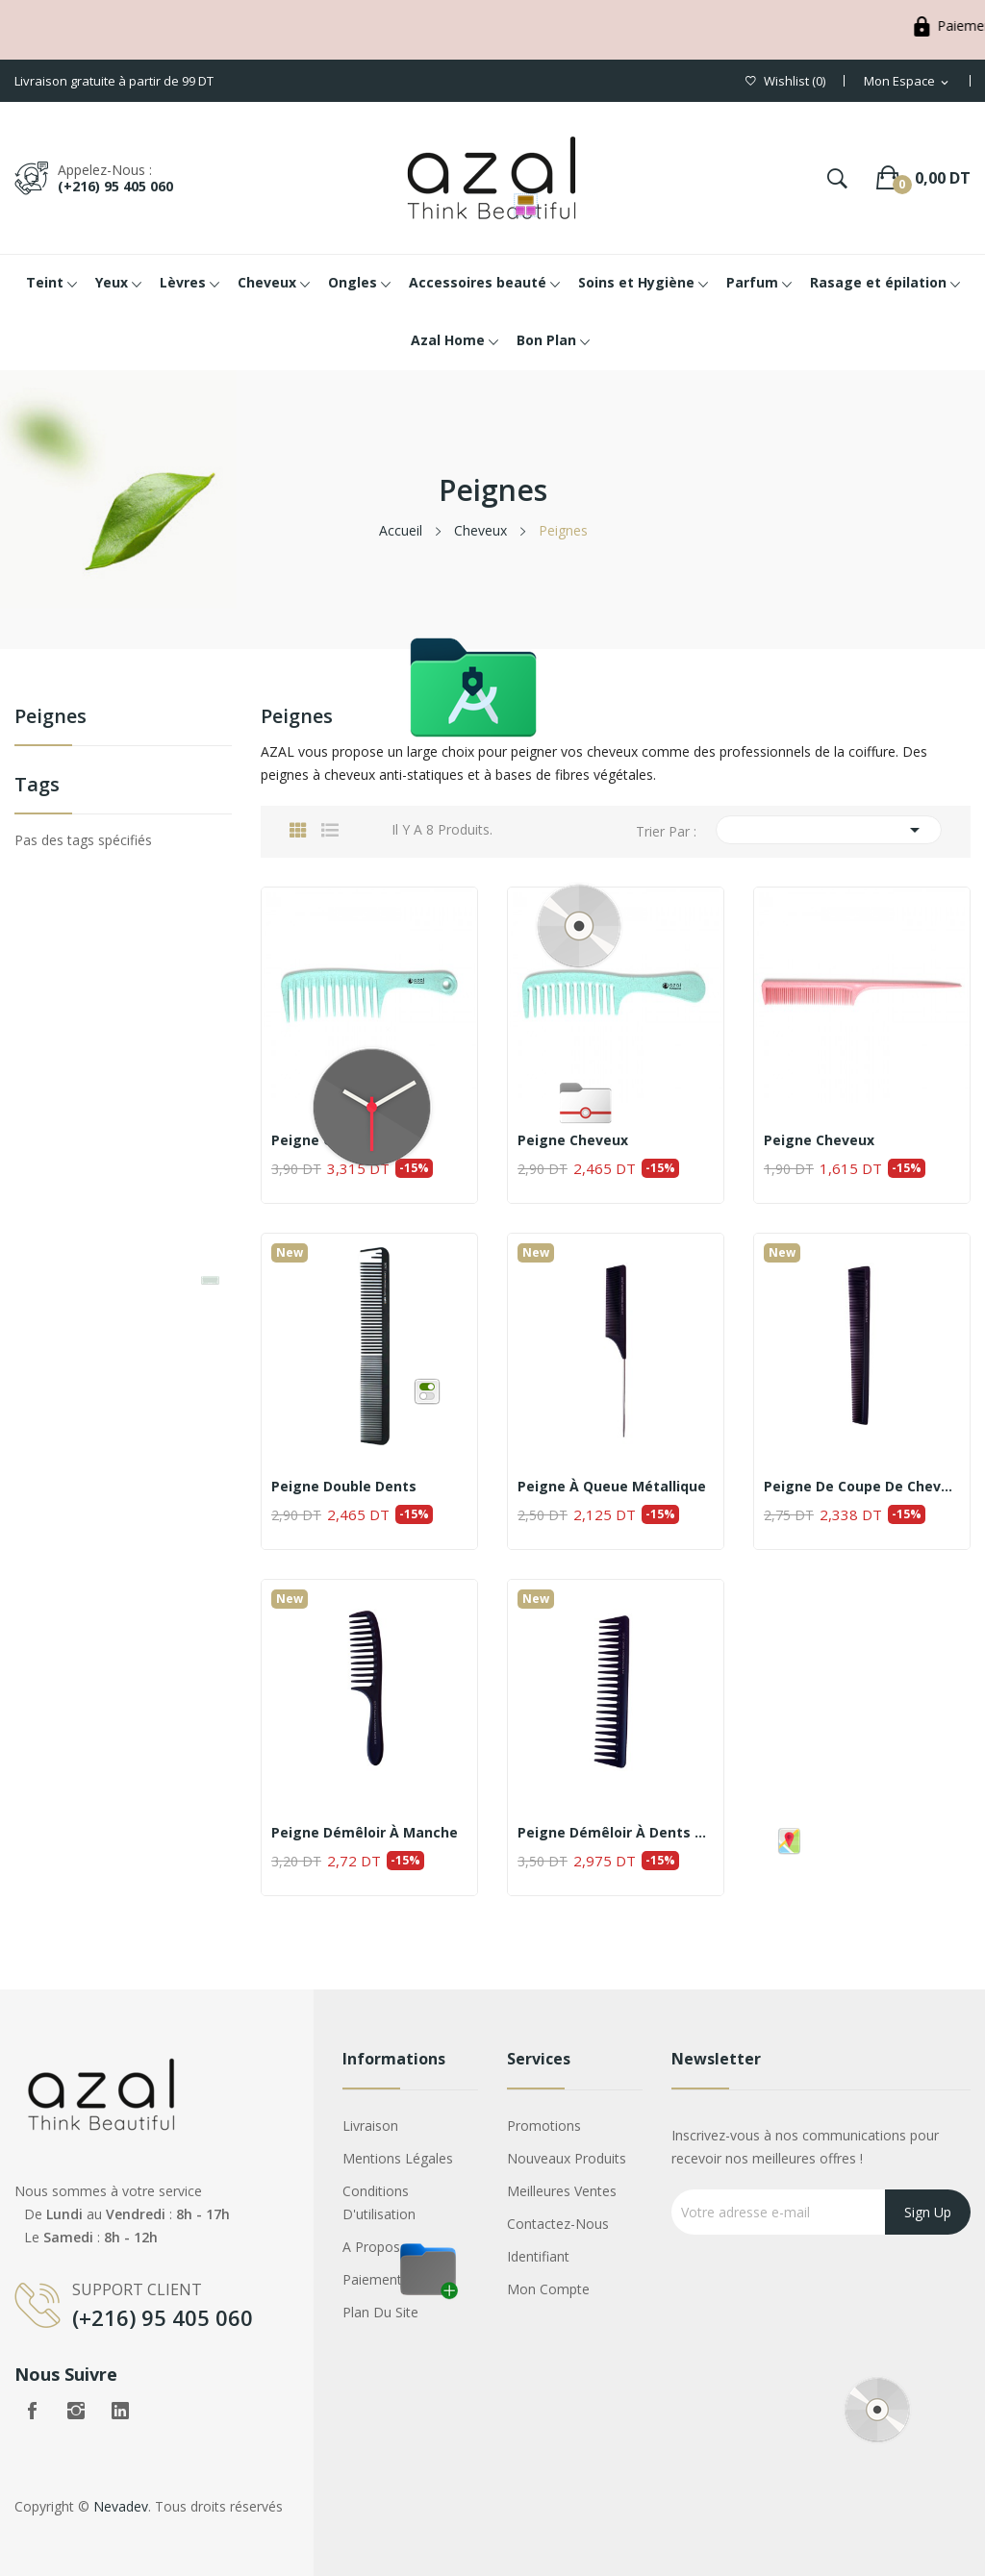  What do you see at coordinates (525, 205) in the screenshot?
I see `select all items in the current view` at bounding box center [525, 205].